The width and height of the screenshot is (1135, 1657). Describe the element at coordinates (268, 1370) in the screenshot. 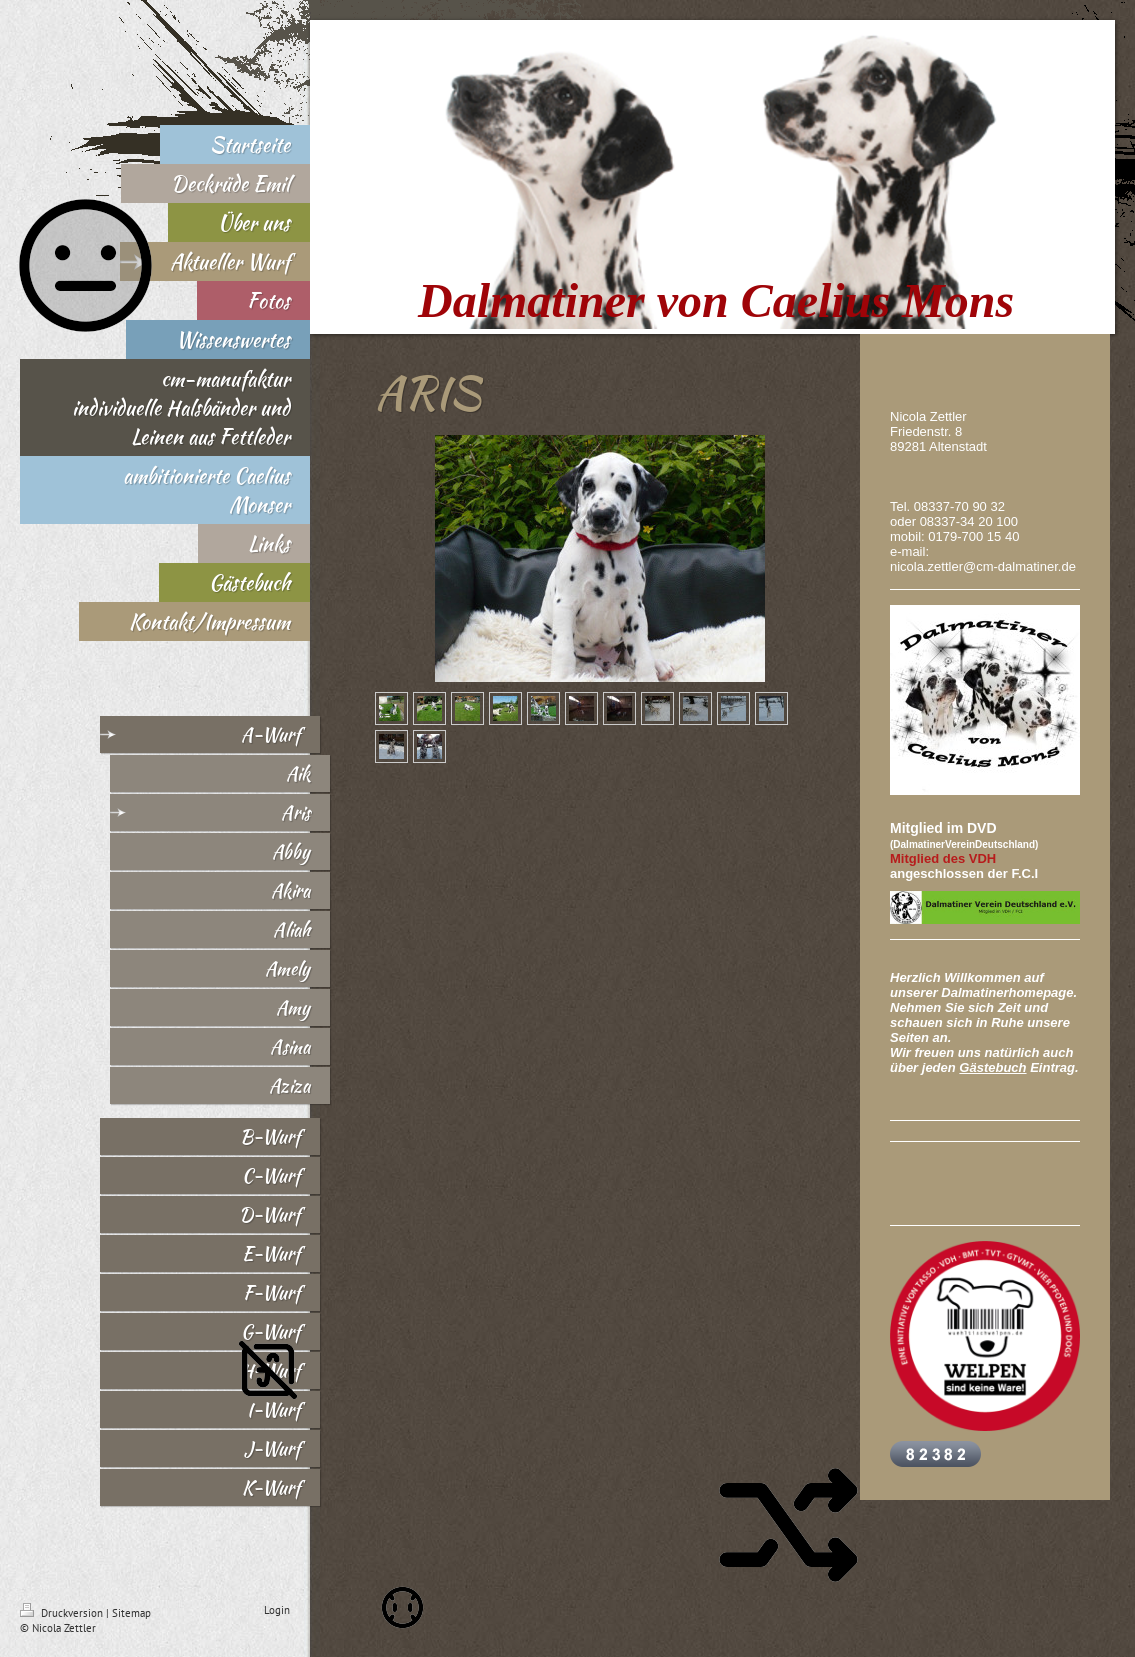

I see `disable function or formula mode` at that location.